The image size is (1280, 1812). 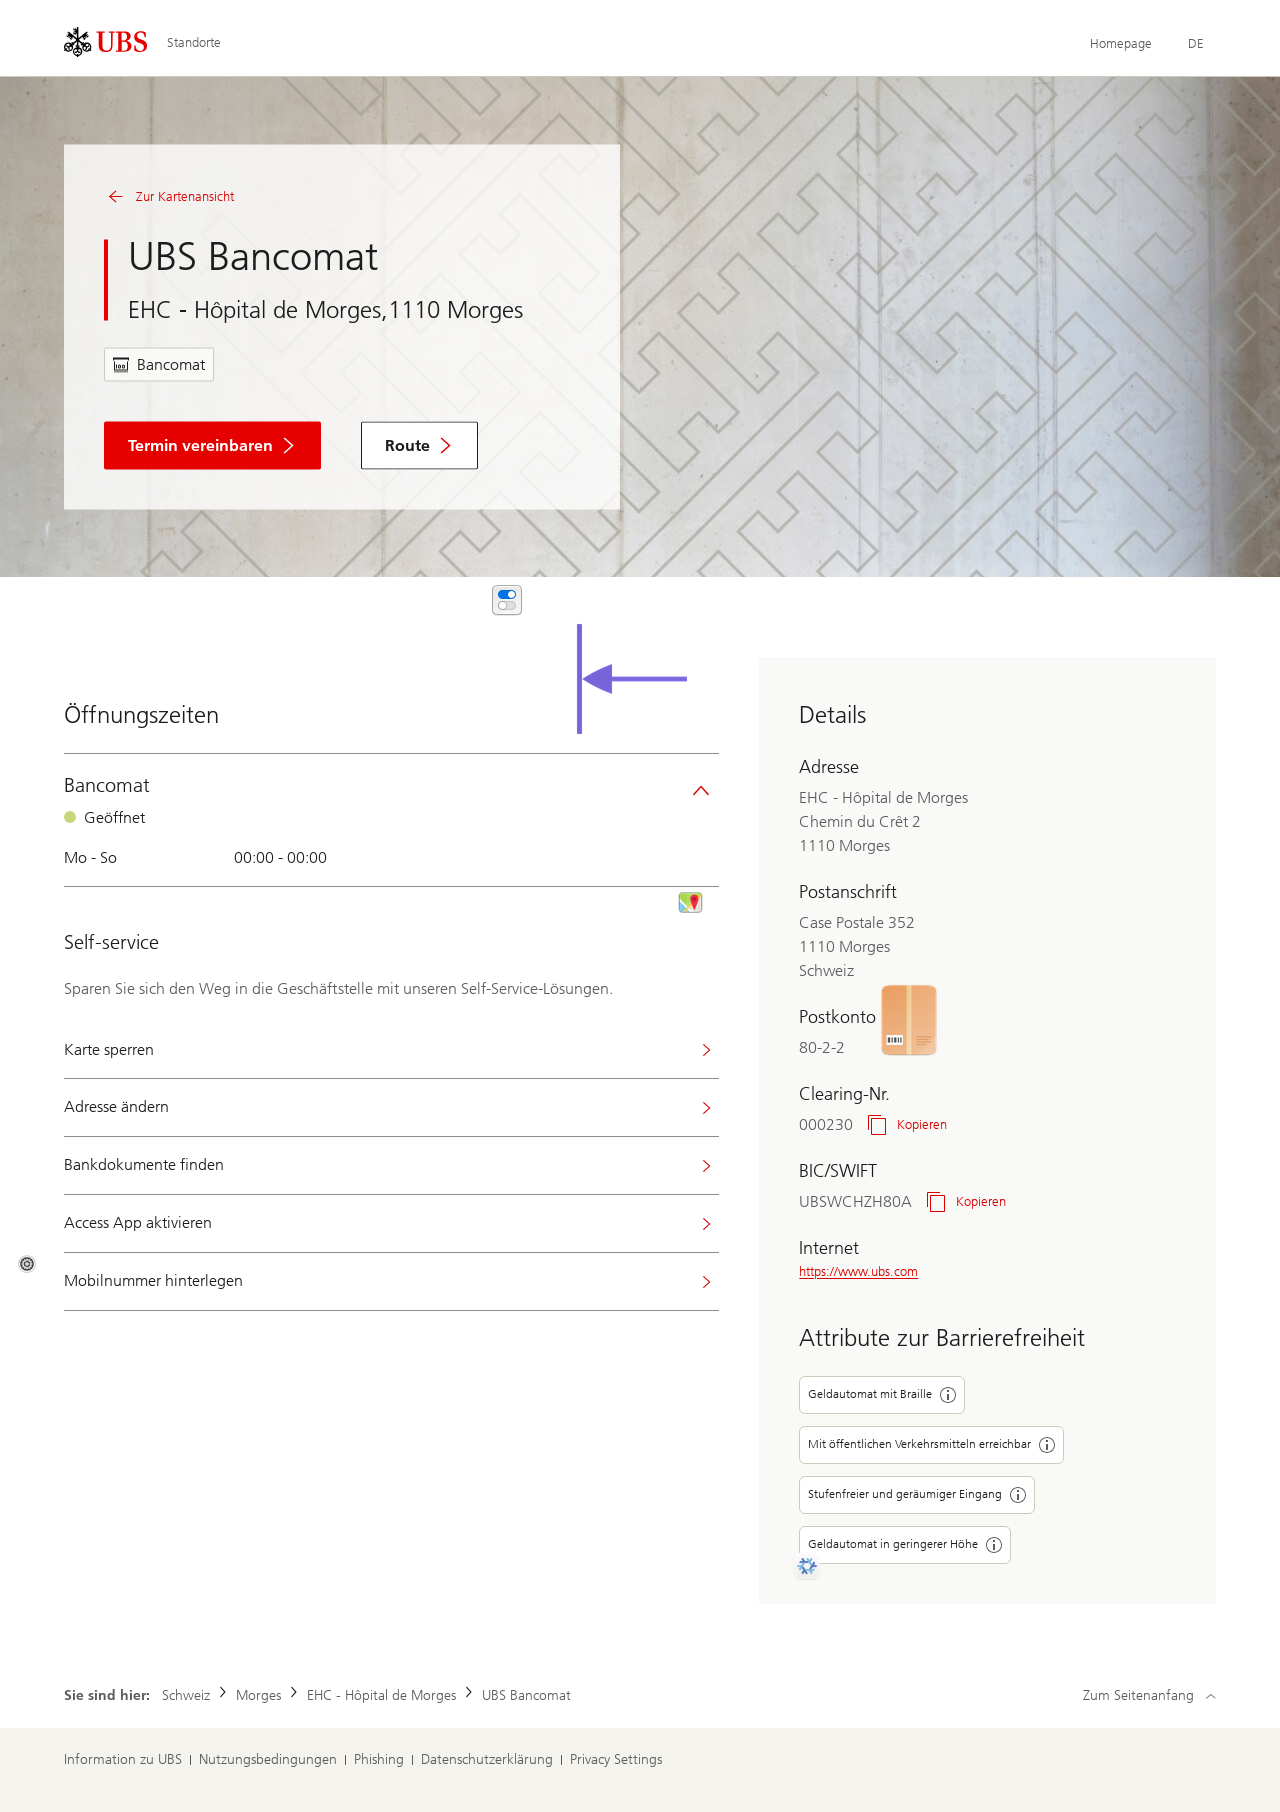 I want to click on open gnome maps application, so click(x=690, y=902).